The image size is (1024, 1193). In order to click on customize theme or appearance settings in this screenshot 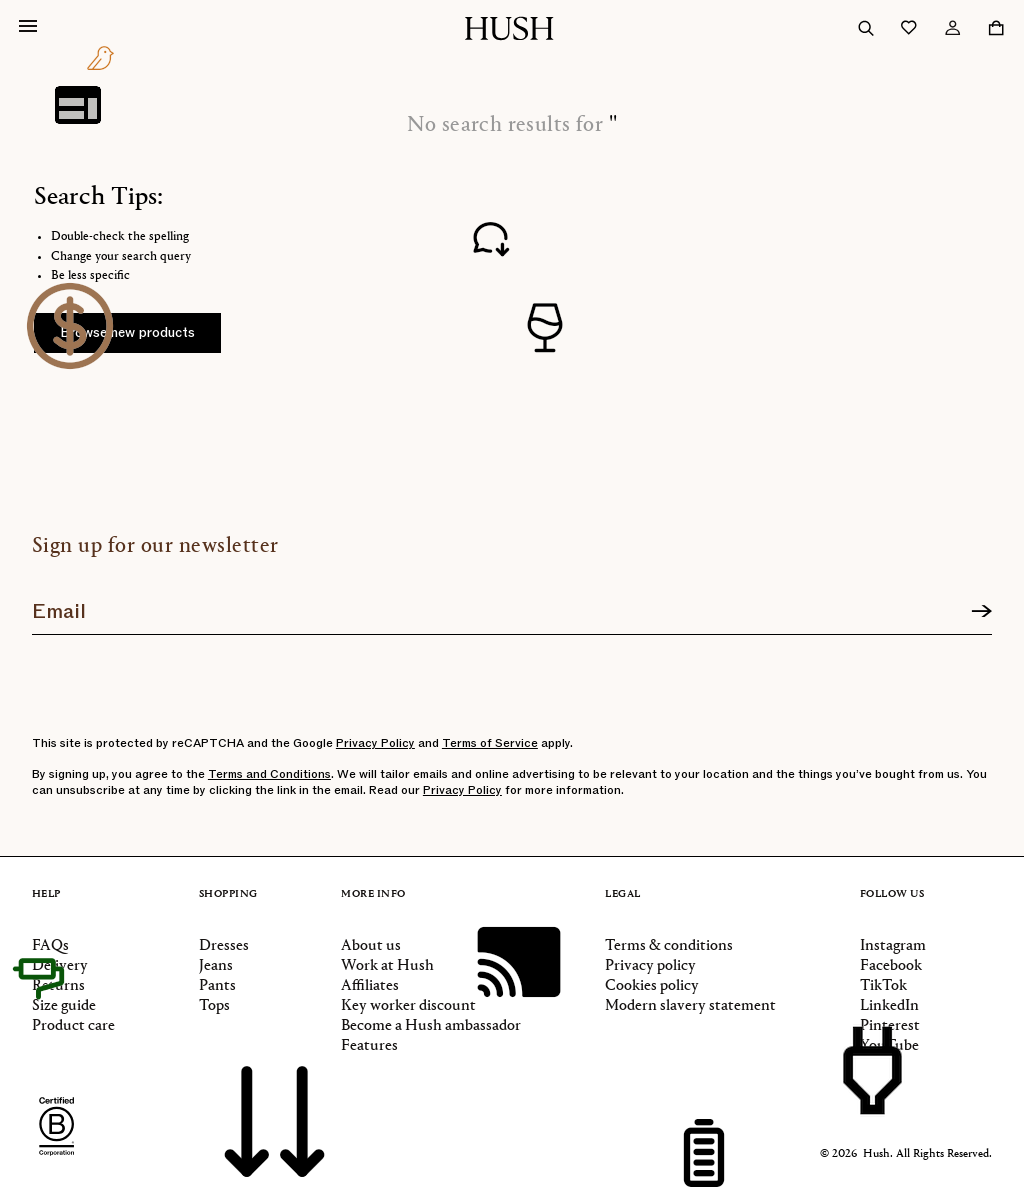, I will do `click(38, 975)`.